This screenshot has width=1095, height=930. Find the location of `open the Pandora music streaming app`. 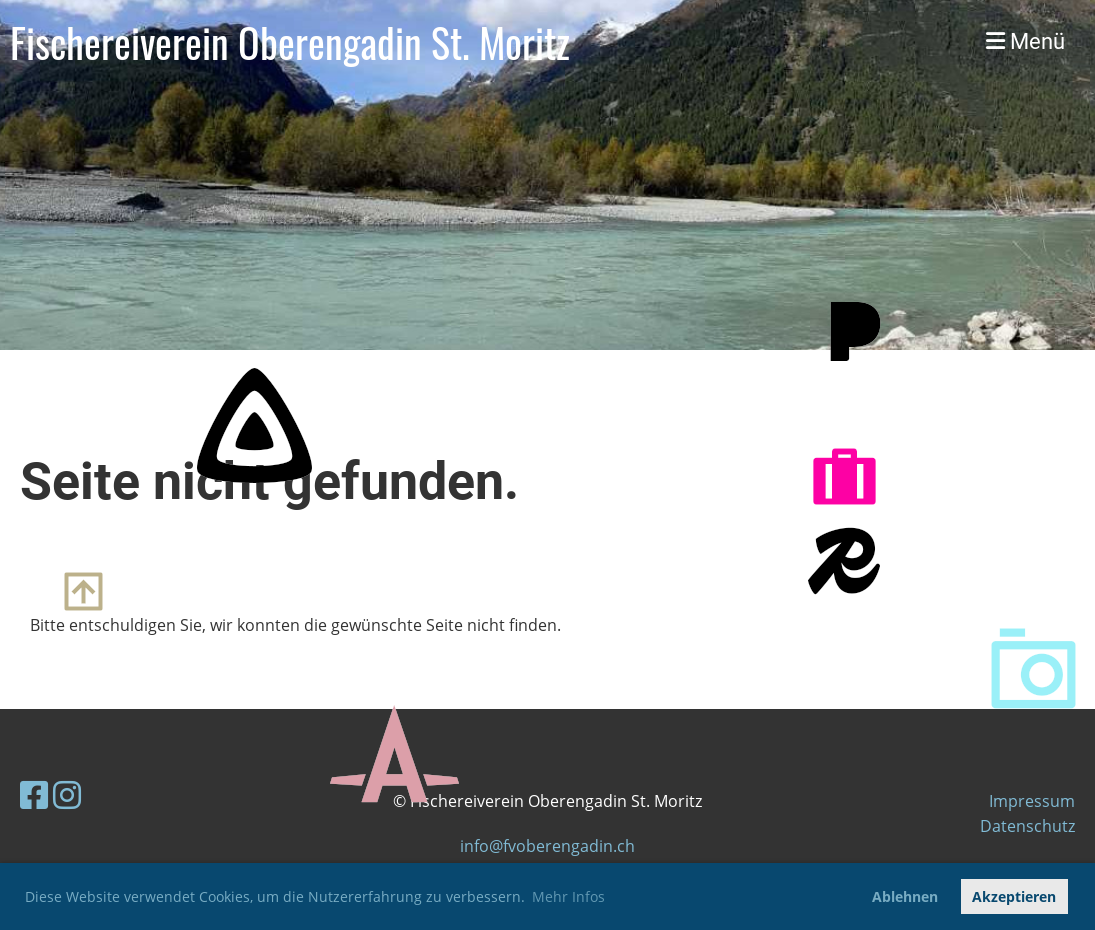

open the Pandora music streaming app is located at coordinates (855, 331).